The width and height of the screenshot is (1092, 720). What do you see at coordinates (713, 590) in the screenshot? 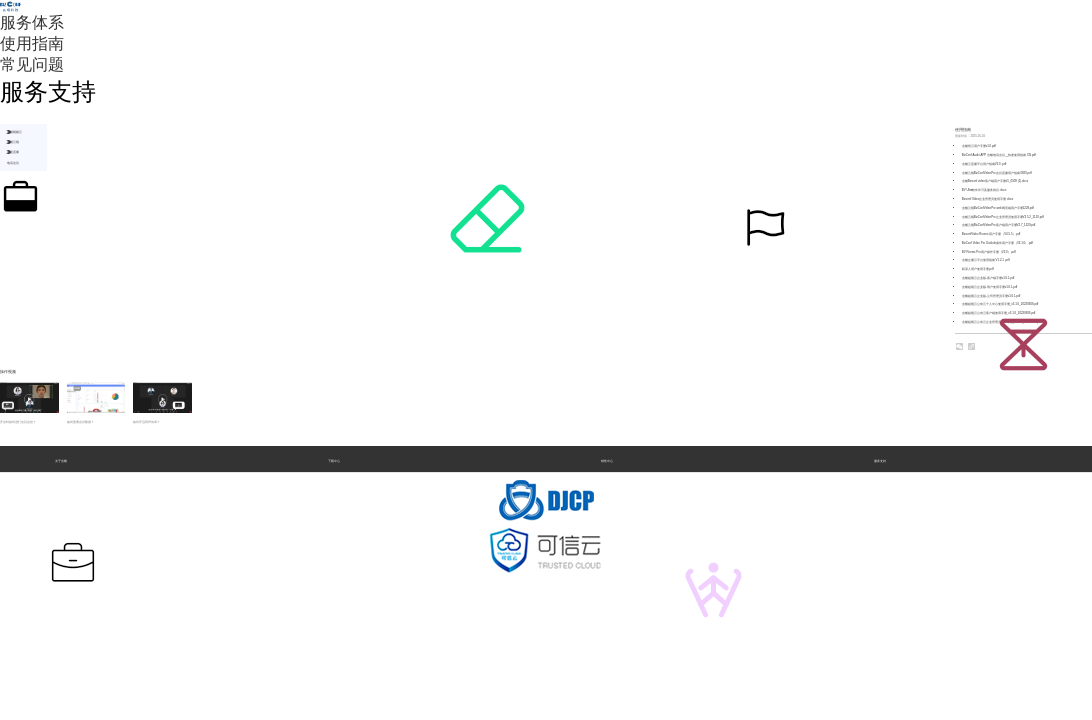
I see `access ski jumping sports content` at bounding box center [713, 590].